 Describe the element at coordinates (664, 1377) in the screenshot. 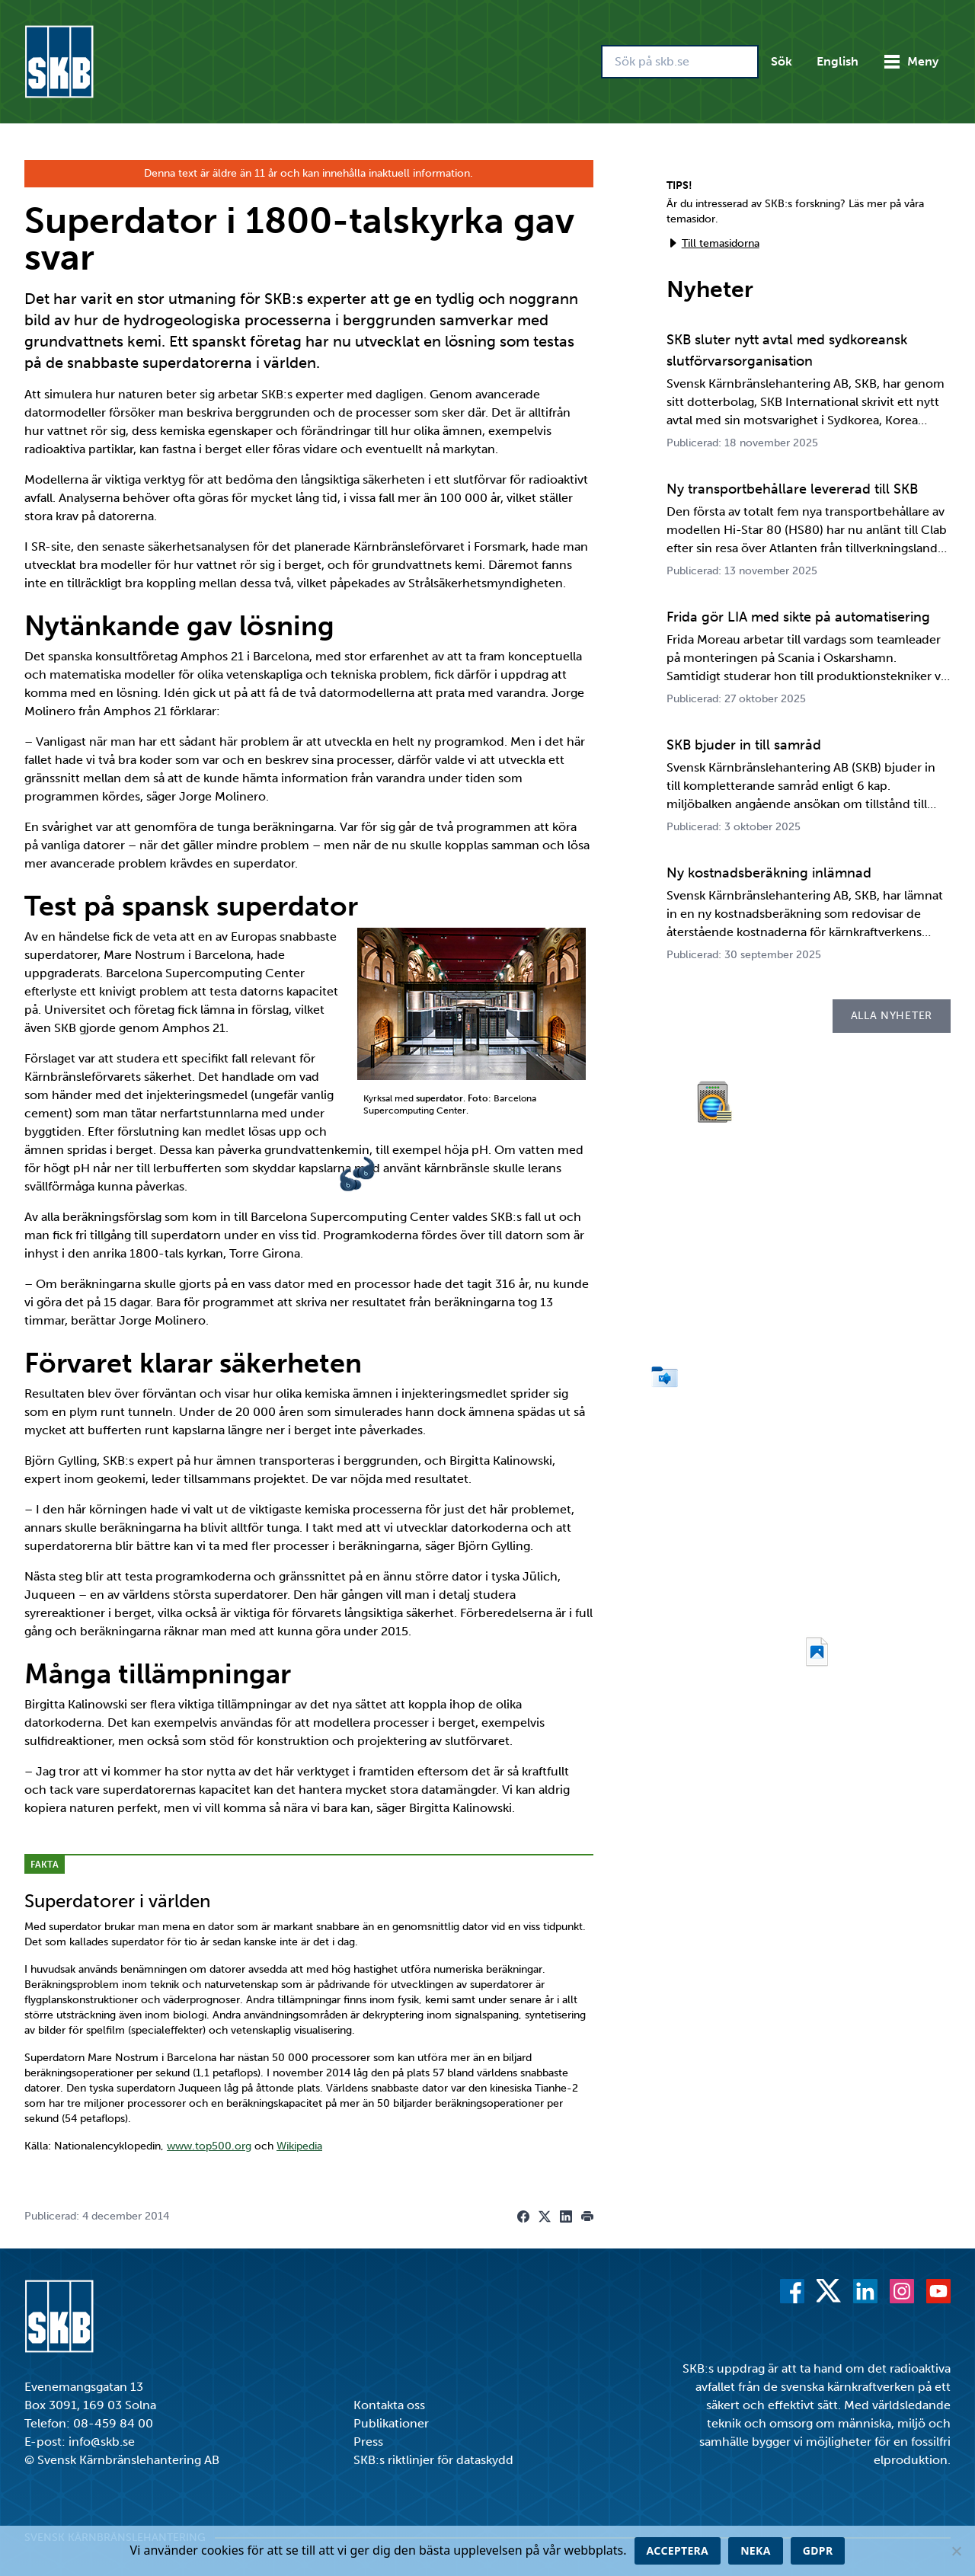

I see `open folder containing Microsoft Yammer files` at that location.